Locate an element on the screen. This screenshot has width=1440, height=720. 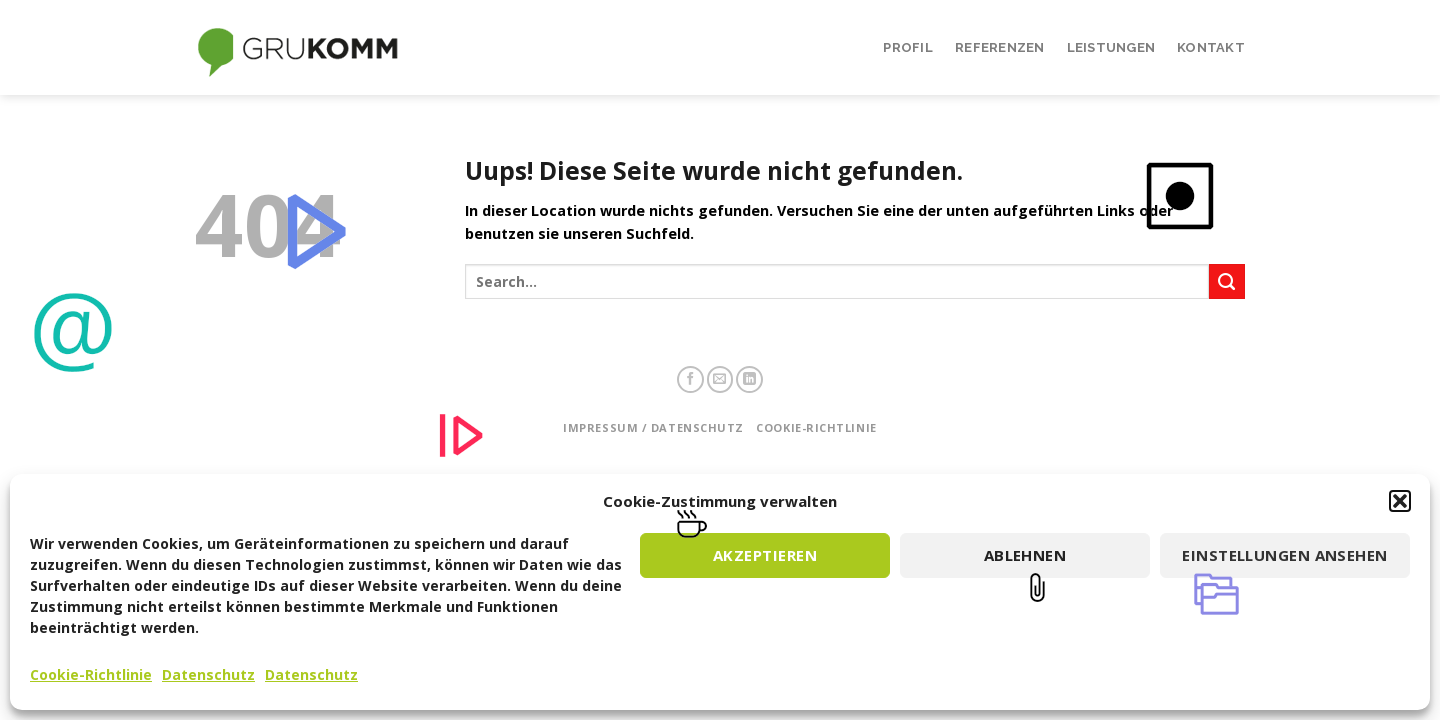
attach a file to your message is located at coordinates (1037, 587).